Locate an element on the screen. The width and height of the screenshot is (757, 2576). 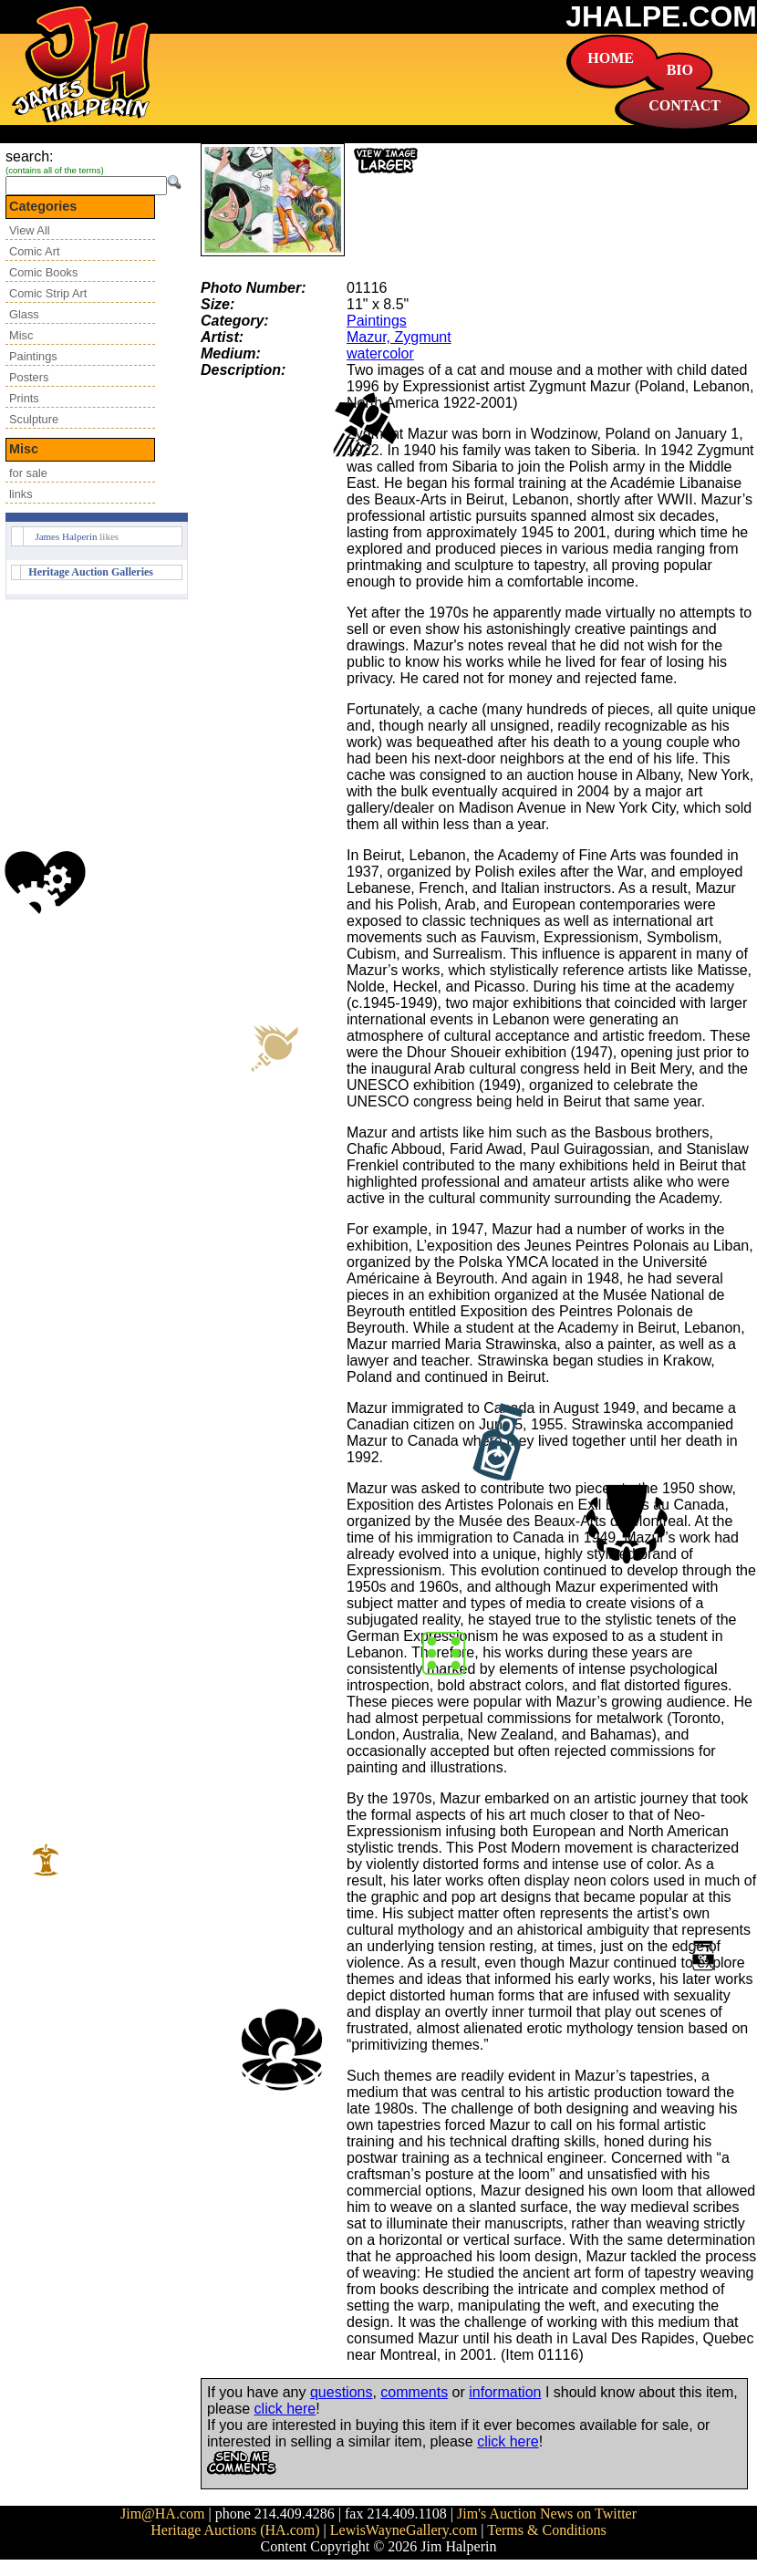
indicates a dice roll result of six is located at coordinates (443, 1653).